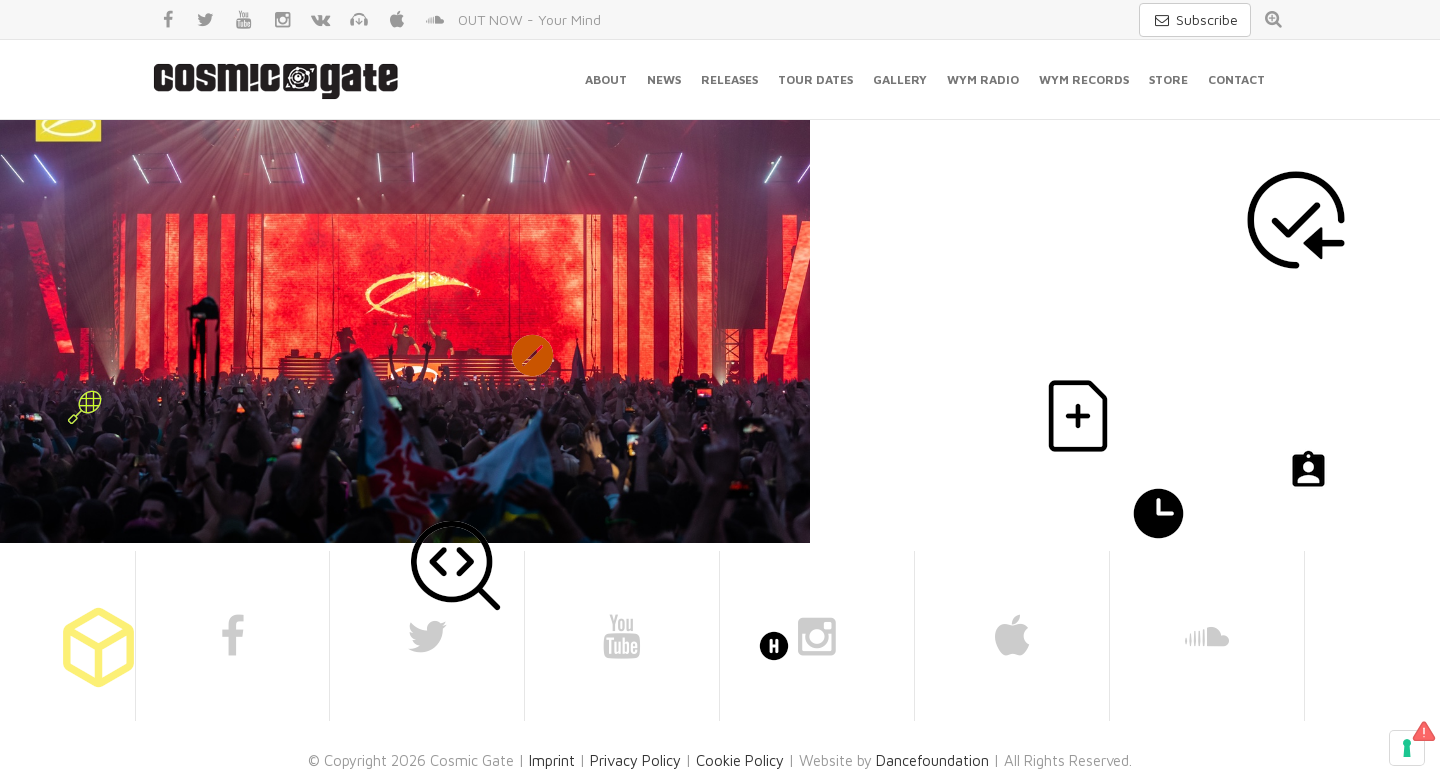  Describe the element at coordinates (1296, 220) in the screenshot. I see `indicates a tracked issue has been closed and completed` at that location.